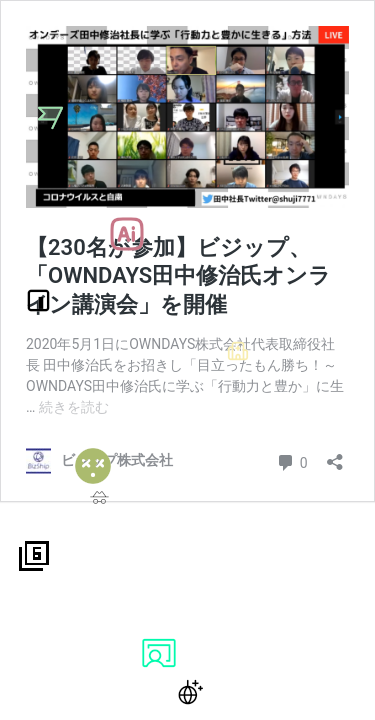  What do you see at coordinates (99, 497) in the screenshot?
I see `enable incognito or private browsing mode` at bounding box center [99, 497].